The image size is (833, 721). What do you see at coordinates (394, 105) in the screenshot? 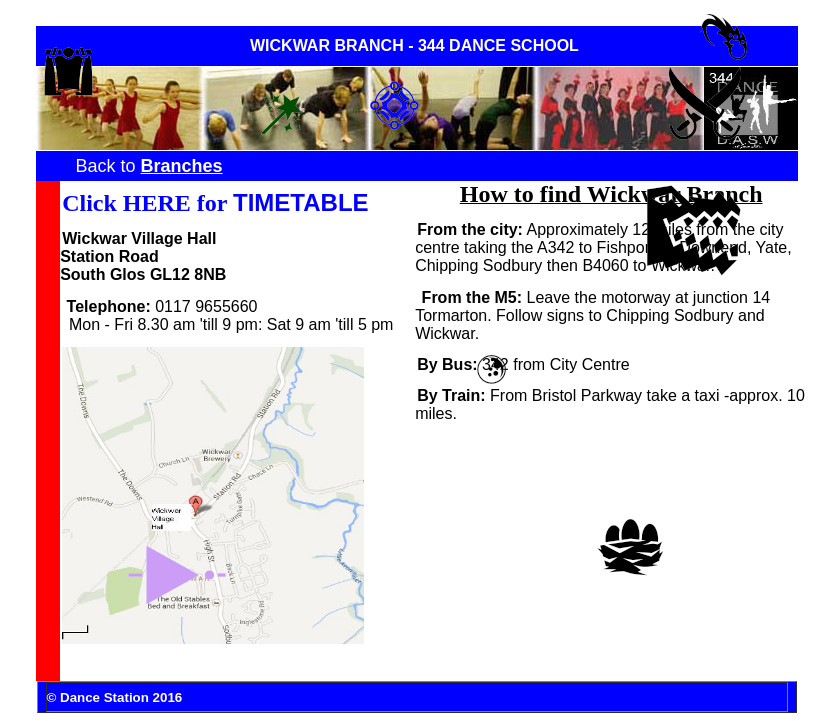
I see `network or connection hub icon` at bounding box center [394, 105].